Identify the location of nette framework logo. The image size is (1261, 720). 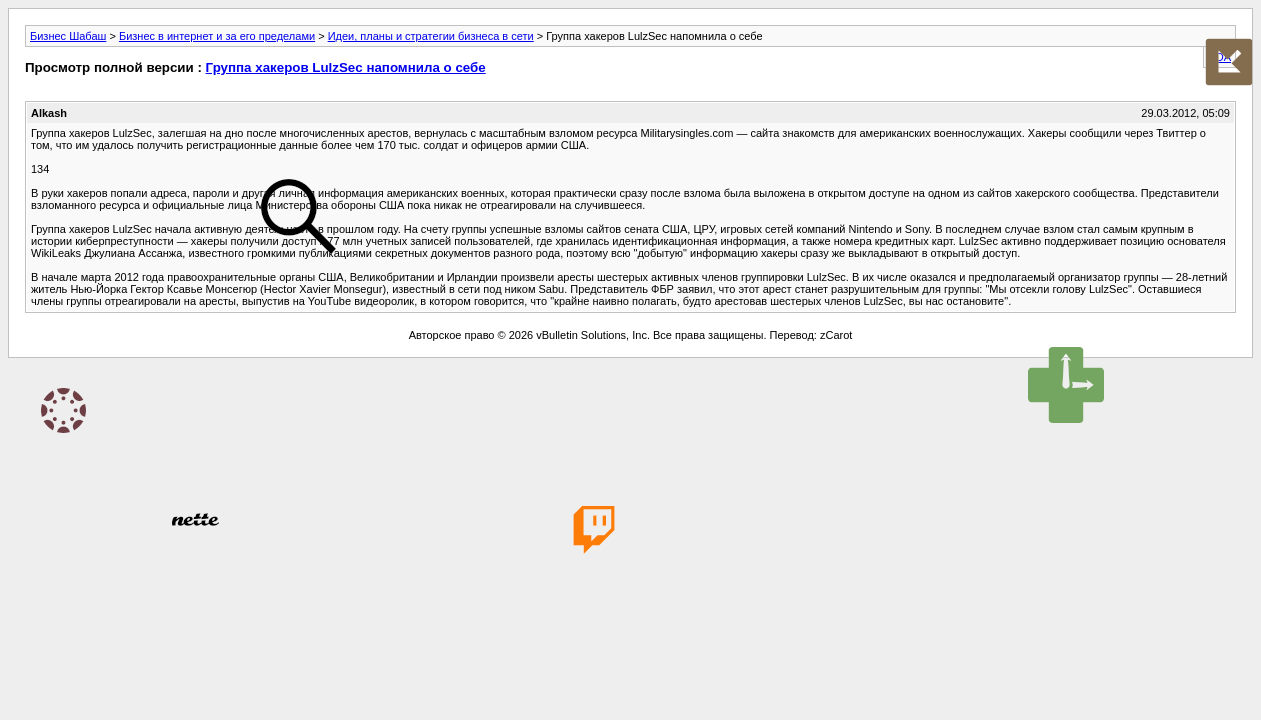
(195, 519).